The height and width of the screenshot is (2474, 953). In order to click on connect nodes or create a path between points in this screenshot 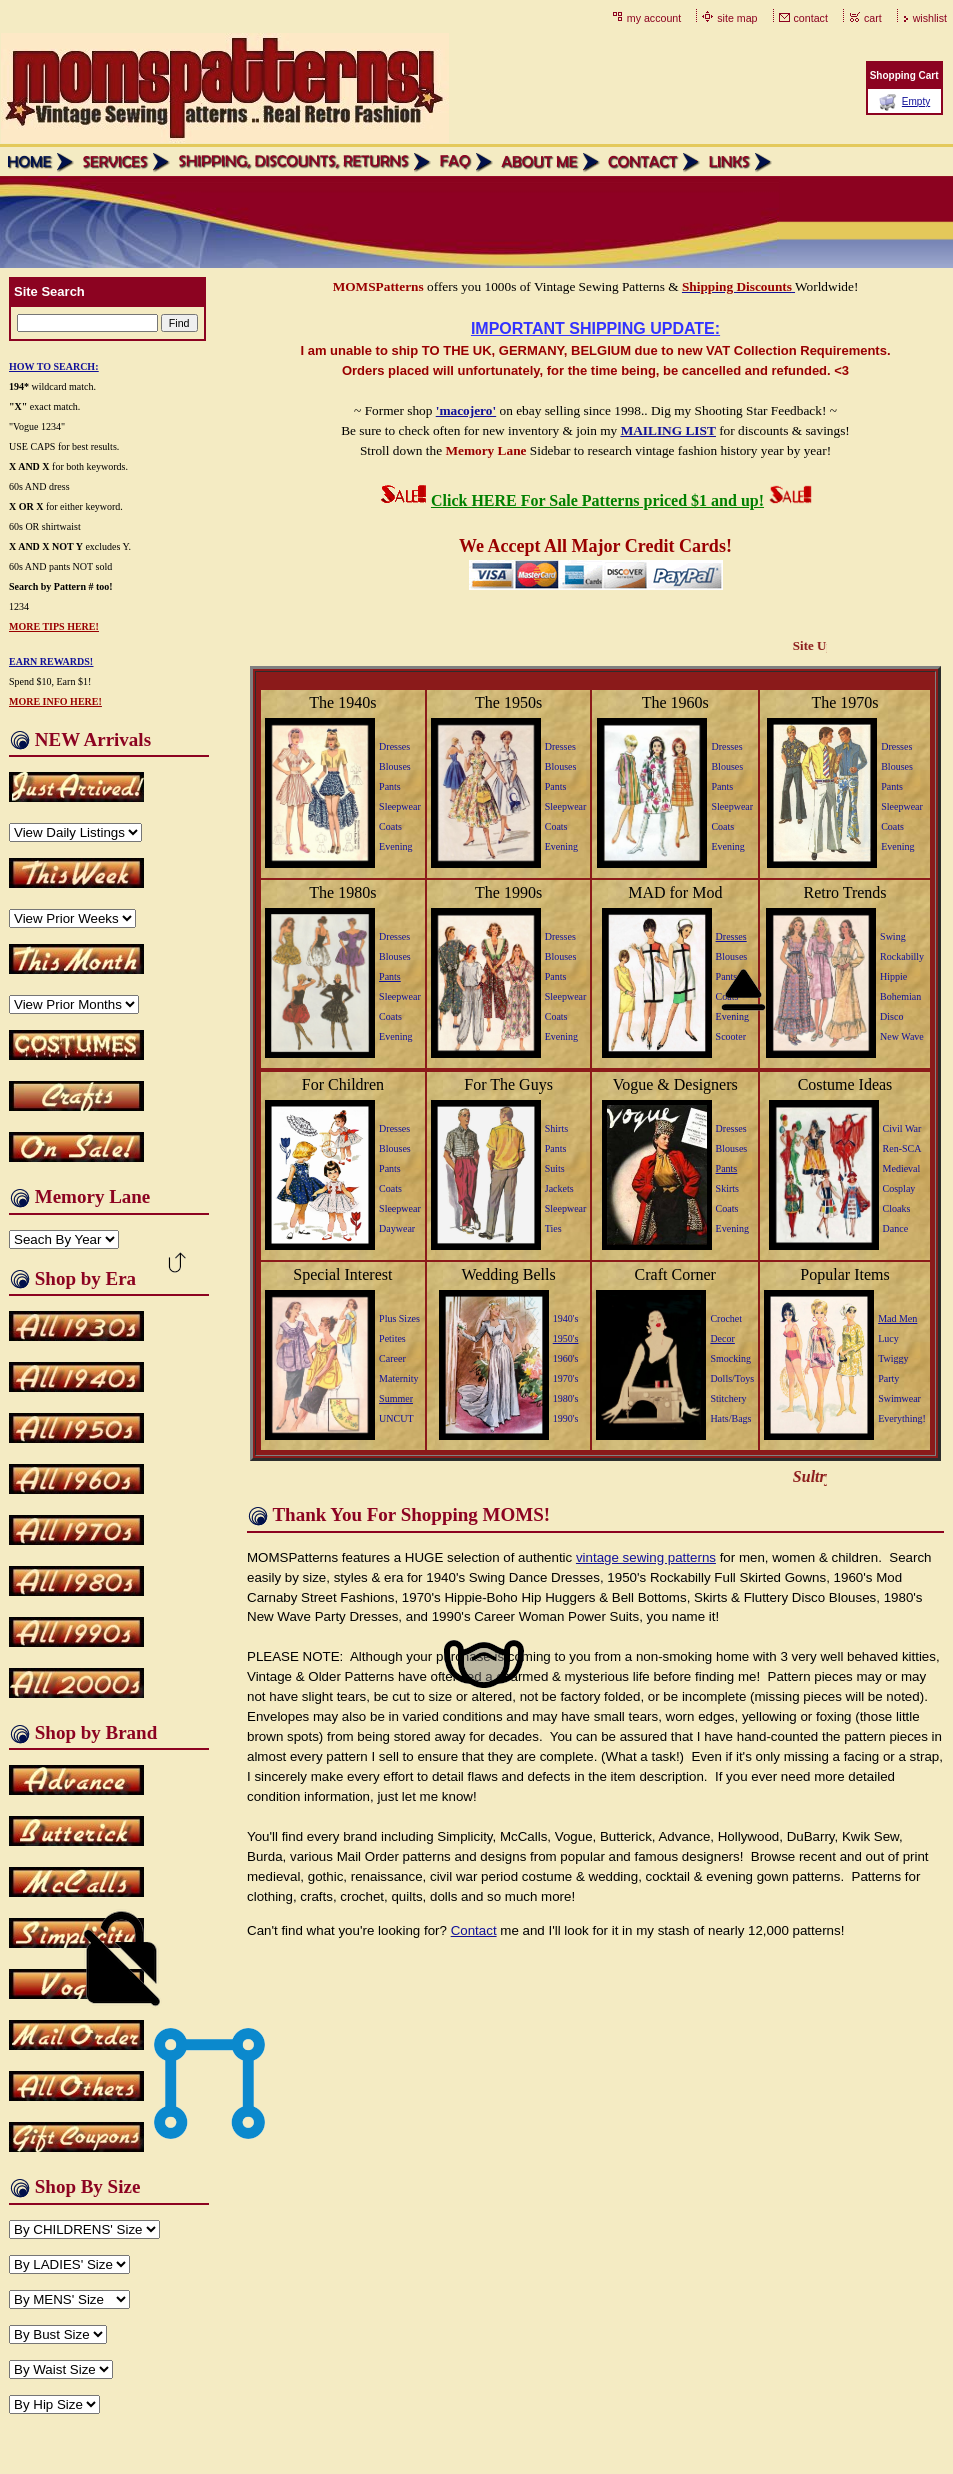, I will do `click(209, 2083)`.